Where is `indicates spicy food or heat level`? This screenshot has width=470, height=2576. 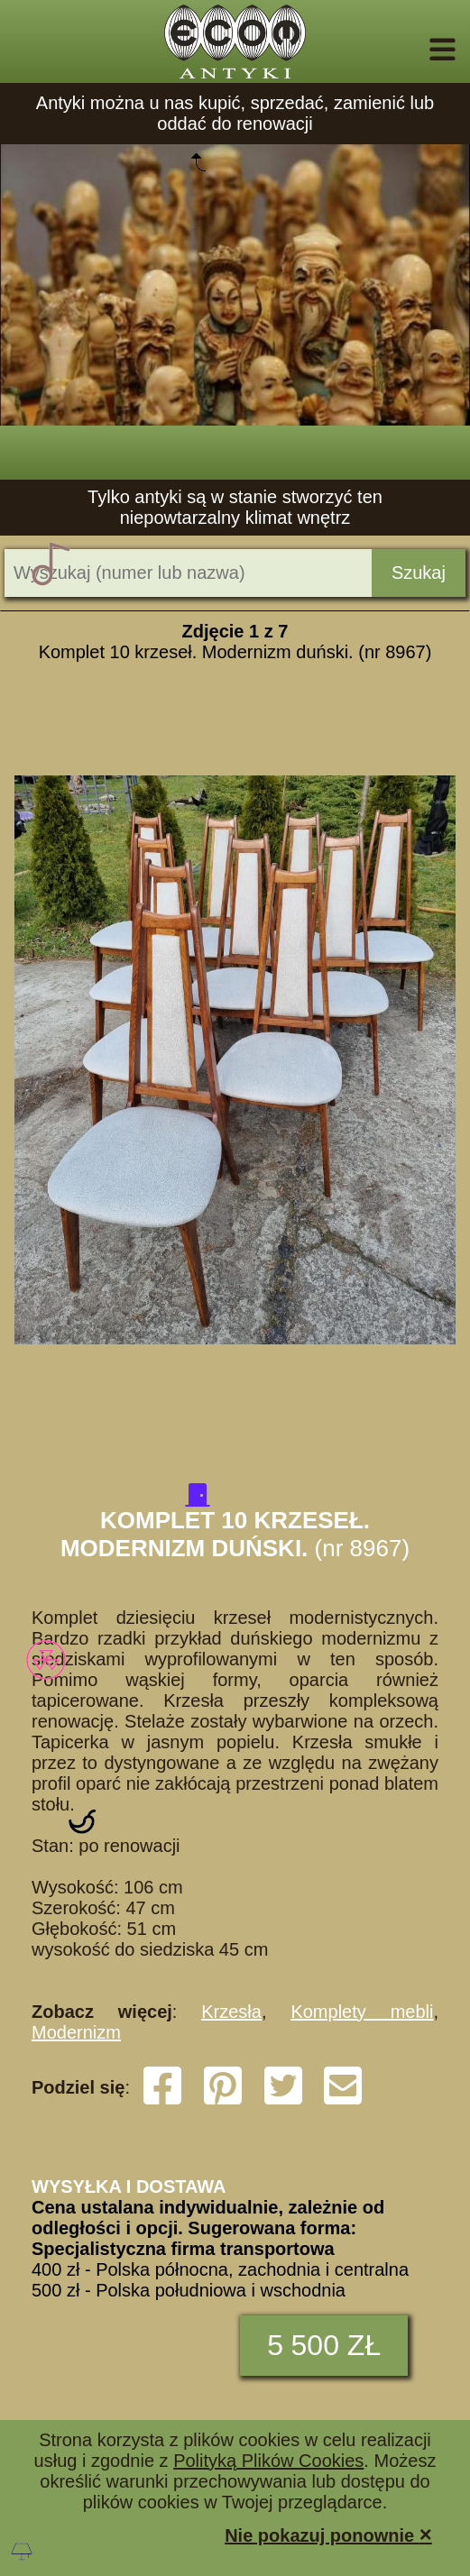 indicates spicy food or heat level is located at coordinates (83, 1822).